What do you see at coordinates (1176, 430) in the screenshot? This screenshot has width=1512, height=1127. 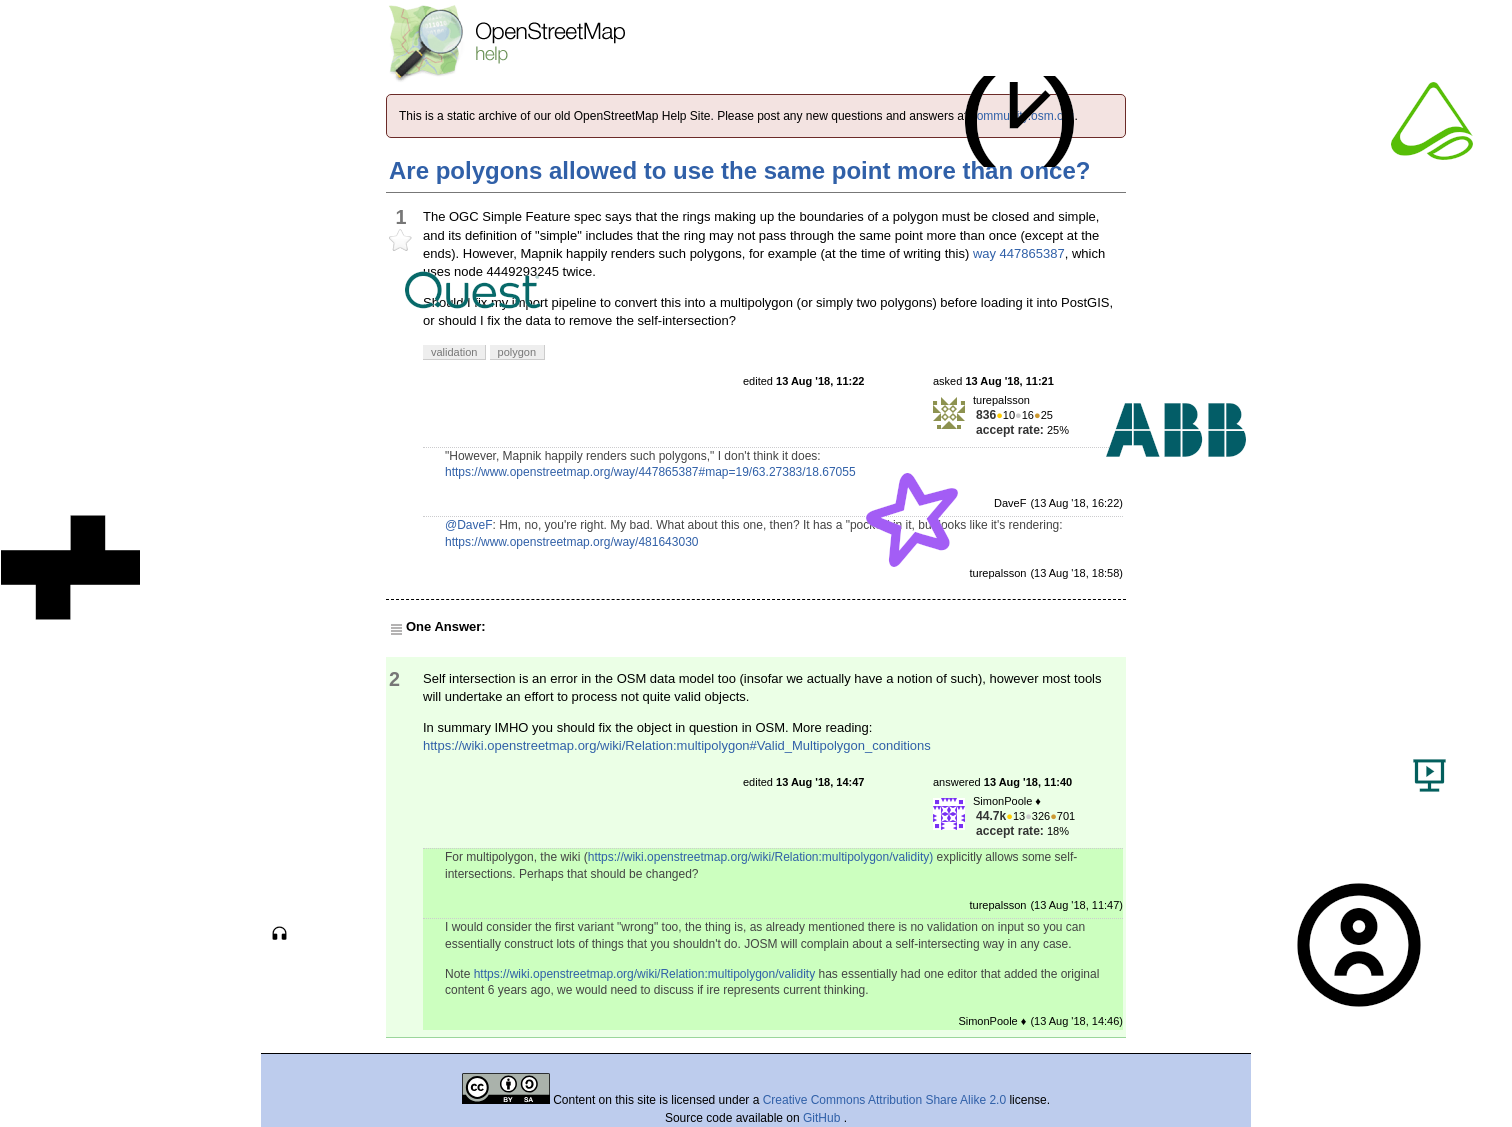 I see `ABB company logo` at bounding box center [1176, 430].